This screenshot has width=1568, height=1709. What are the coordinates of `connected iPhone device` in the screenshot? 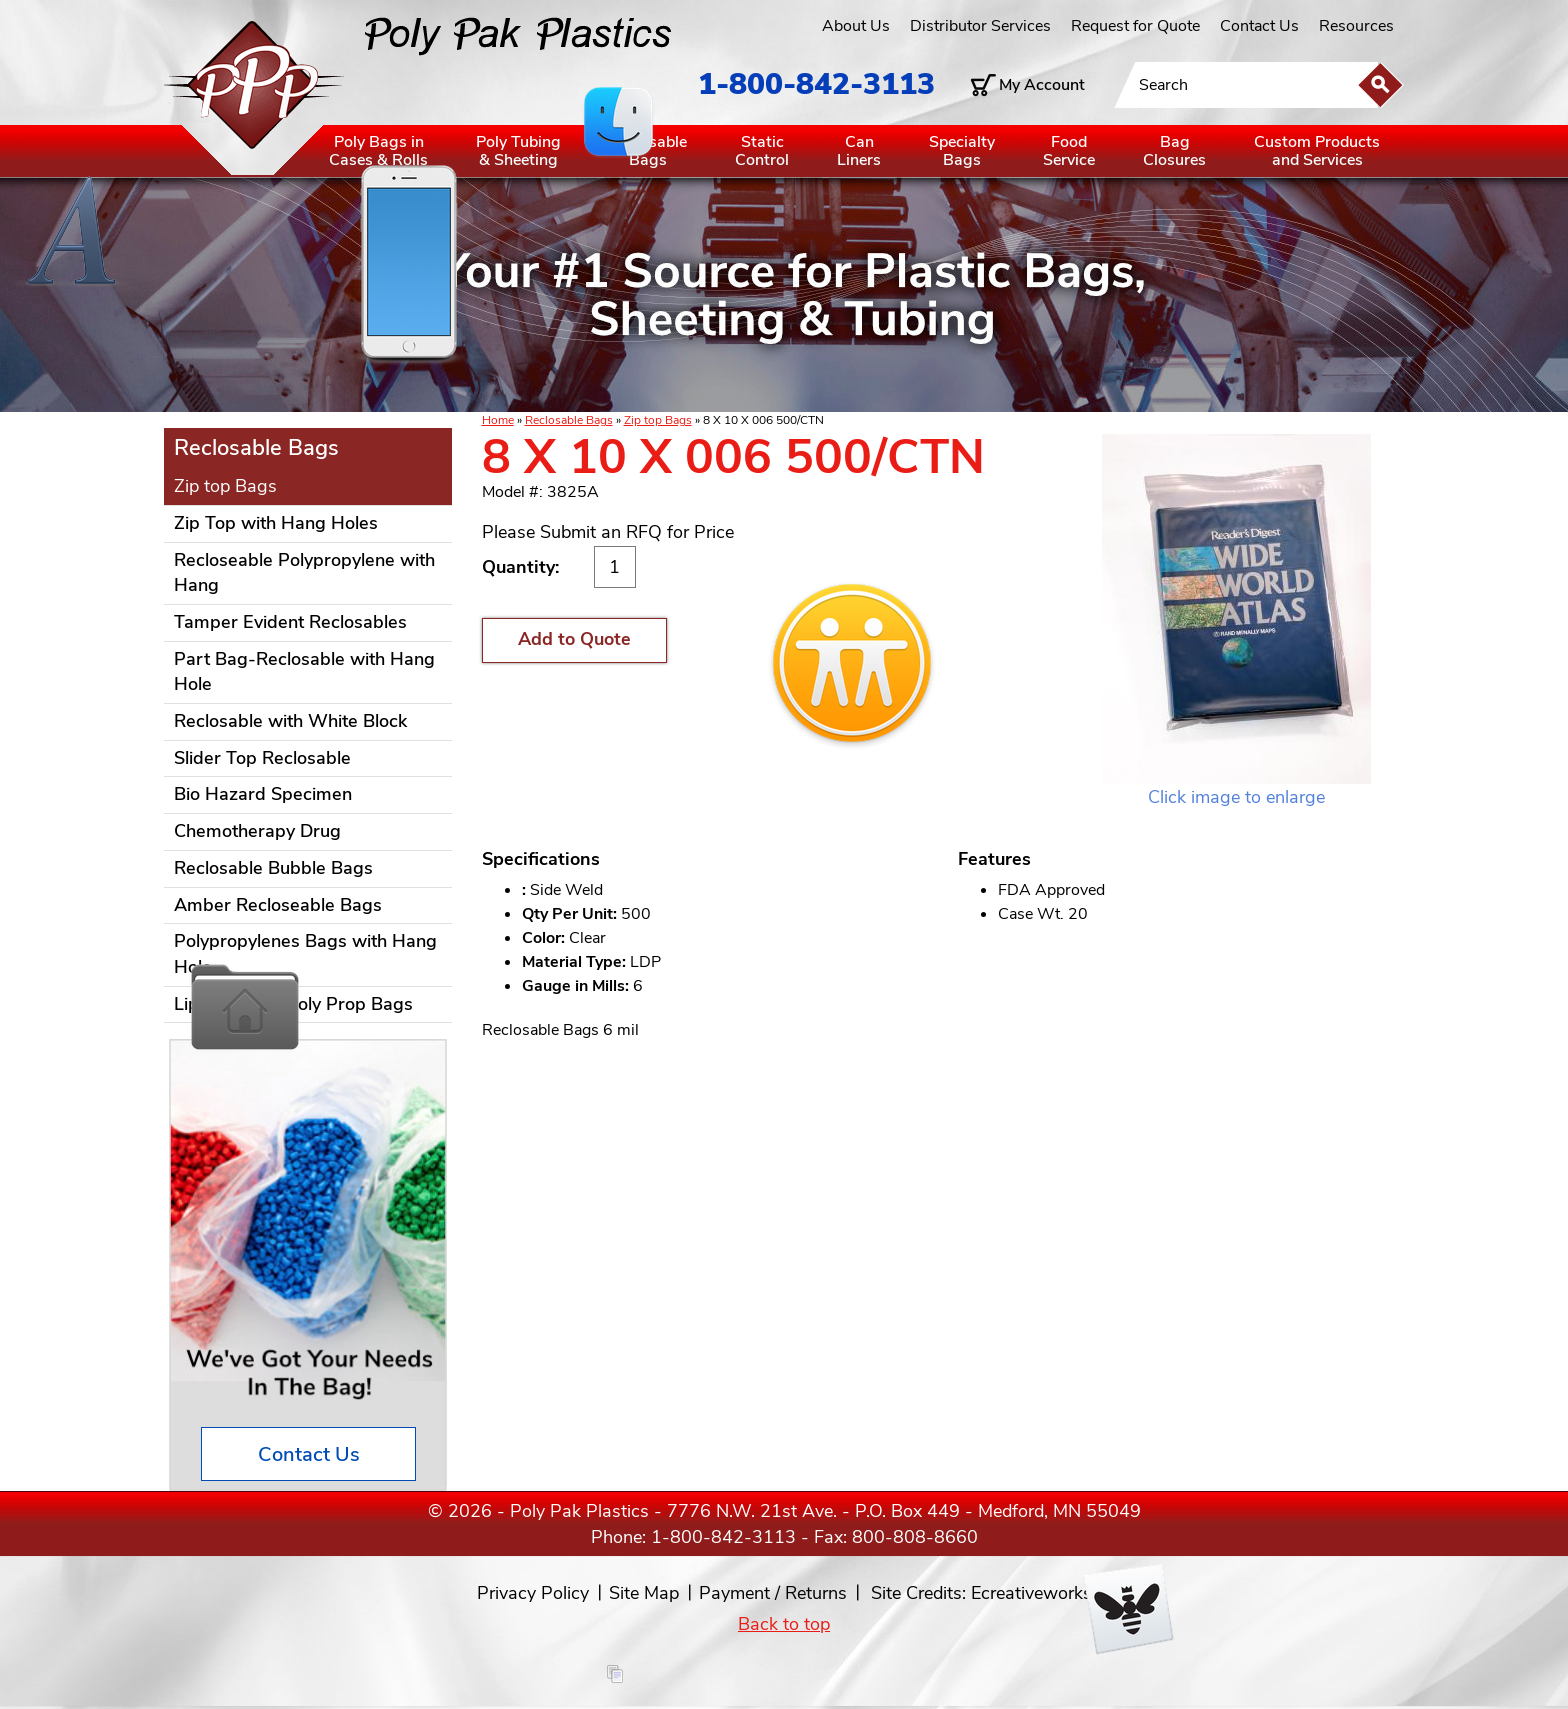 It's located at (409, 265).